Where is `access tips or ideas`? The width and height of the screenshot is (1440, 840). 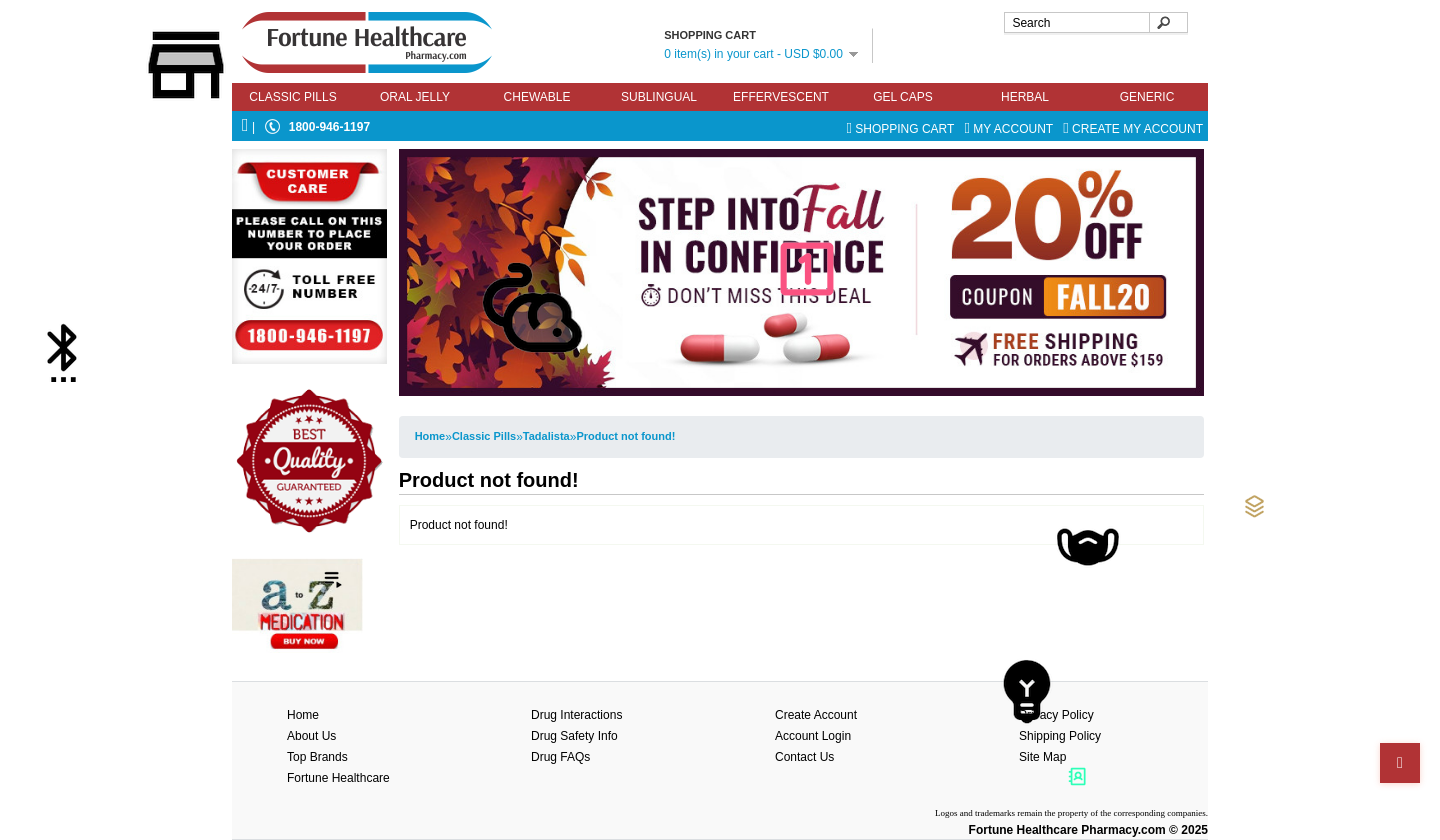 access tips or ideas is located at coordinates (1027, 690).